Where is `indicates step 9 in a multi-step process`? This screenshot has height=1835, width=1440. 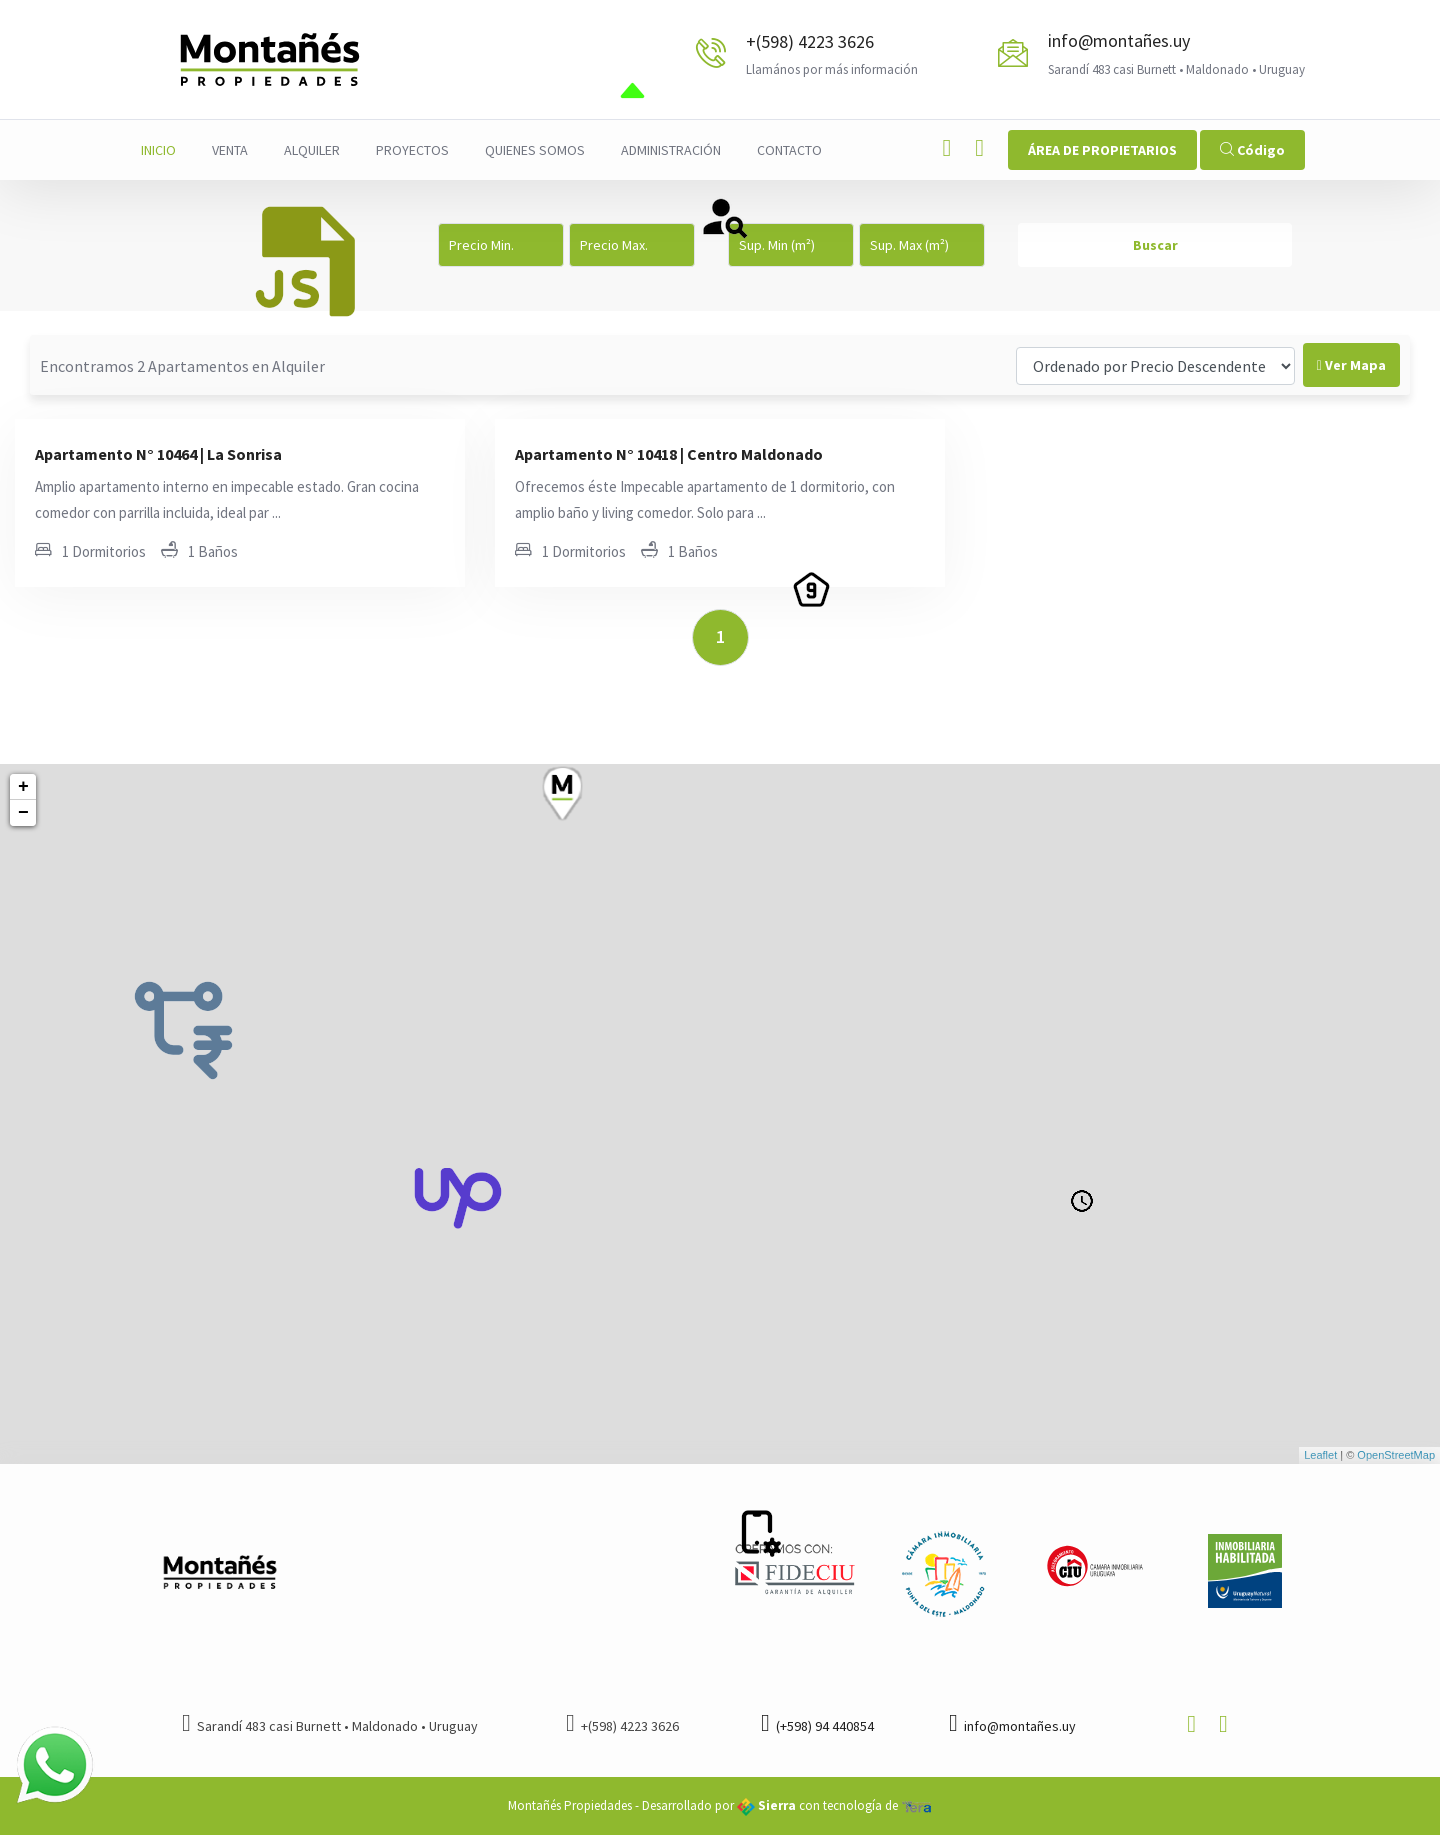
indicates step 9 in a multi-step process is located at coordinates (811, 590).